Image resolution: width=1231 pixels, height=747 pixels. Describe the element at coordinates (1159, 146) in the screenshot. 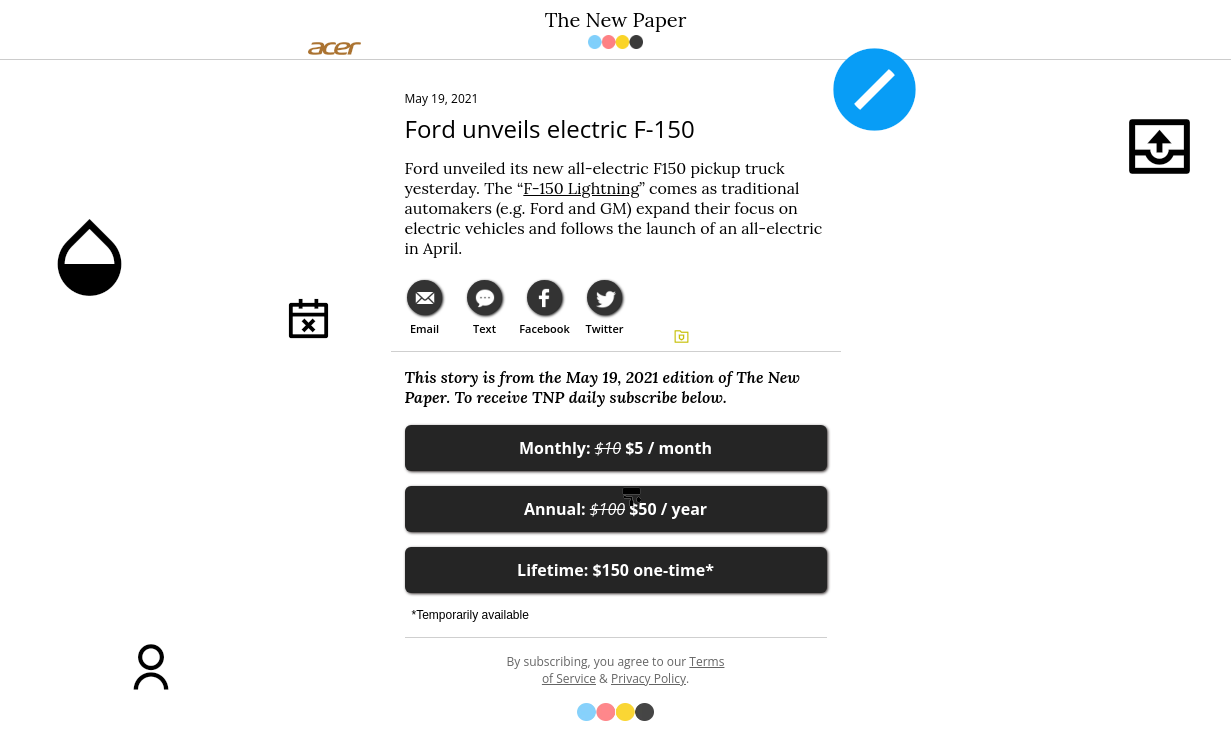

I see `export or share content` at that location.